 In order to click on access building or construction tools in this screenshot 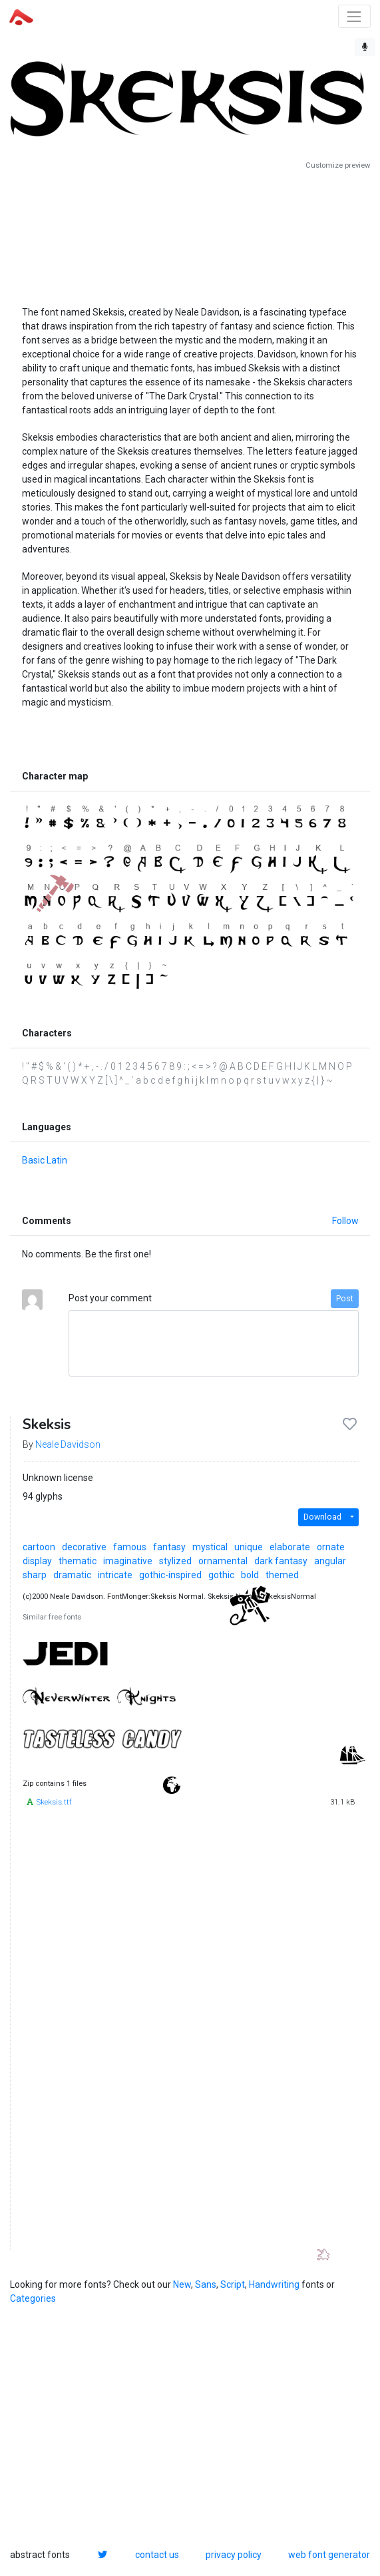, I will do `click(55, 893)`.